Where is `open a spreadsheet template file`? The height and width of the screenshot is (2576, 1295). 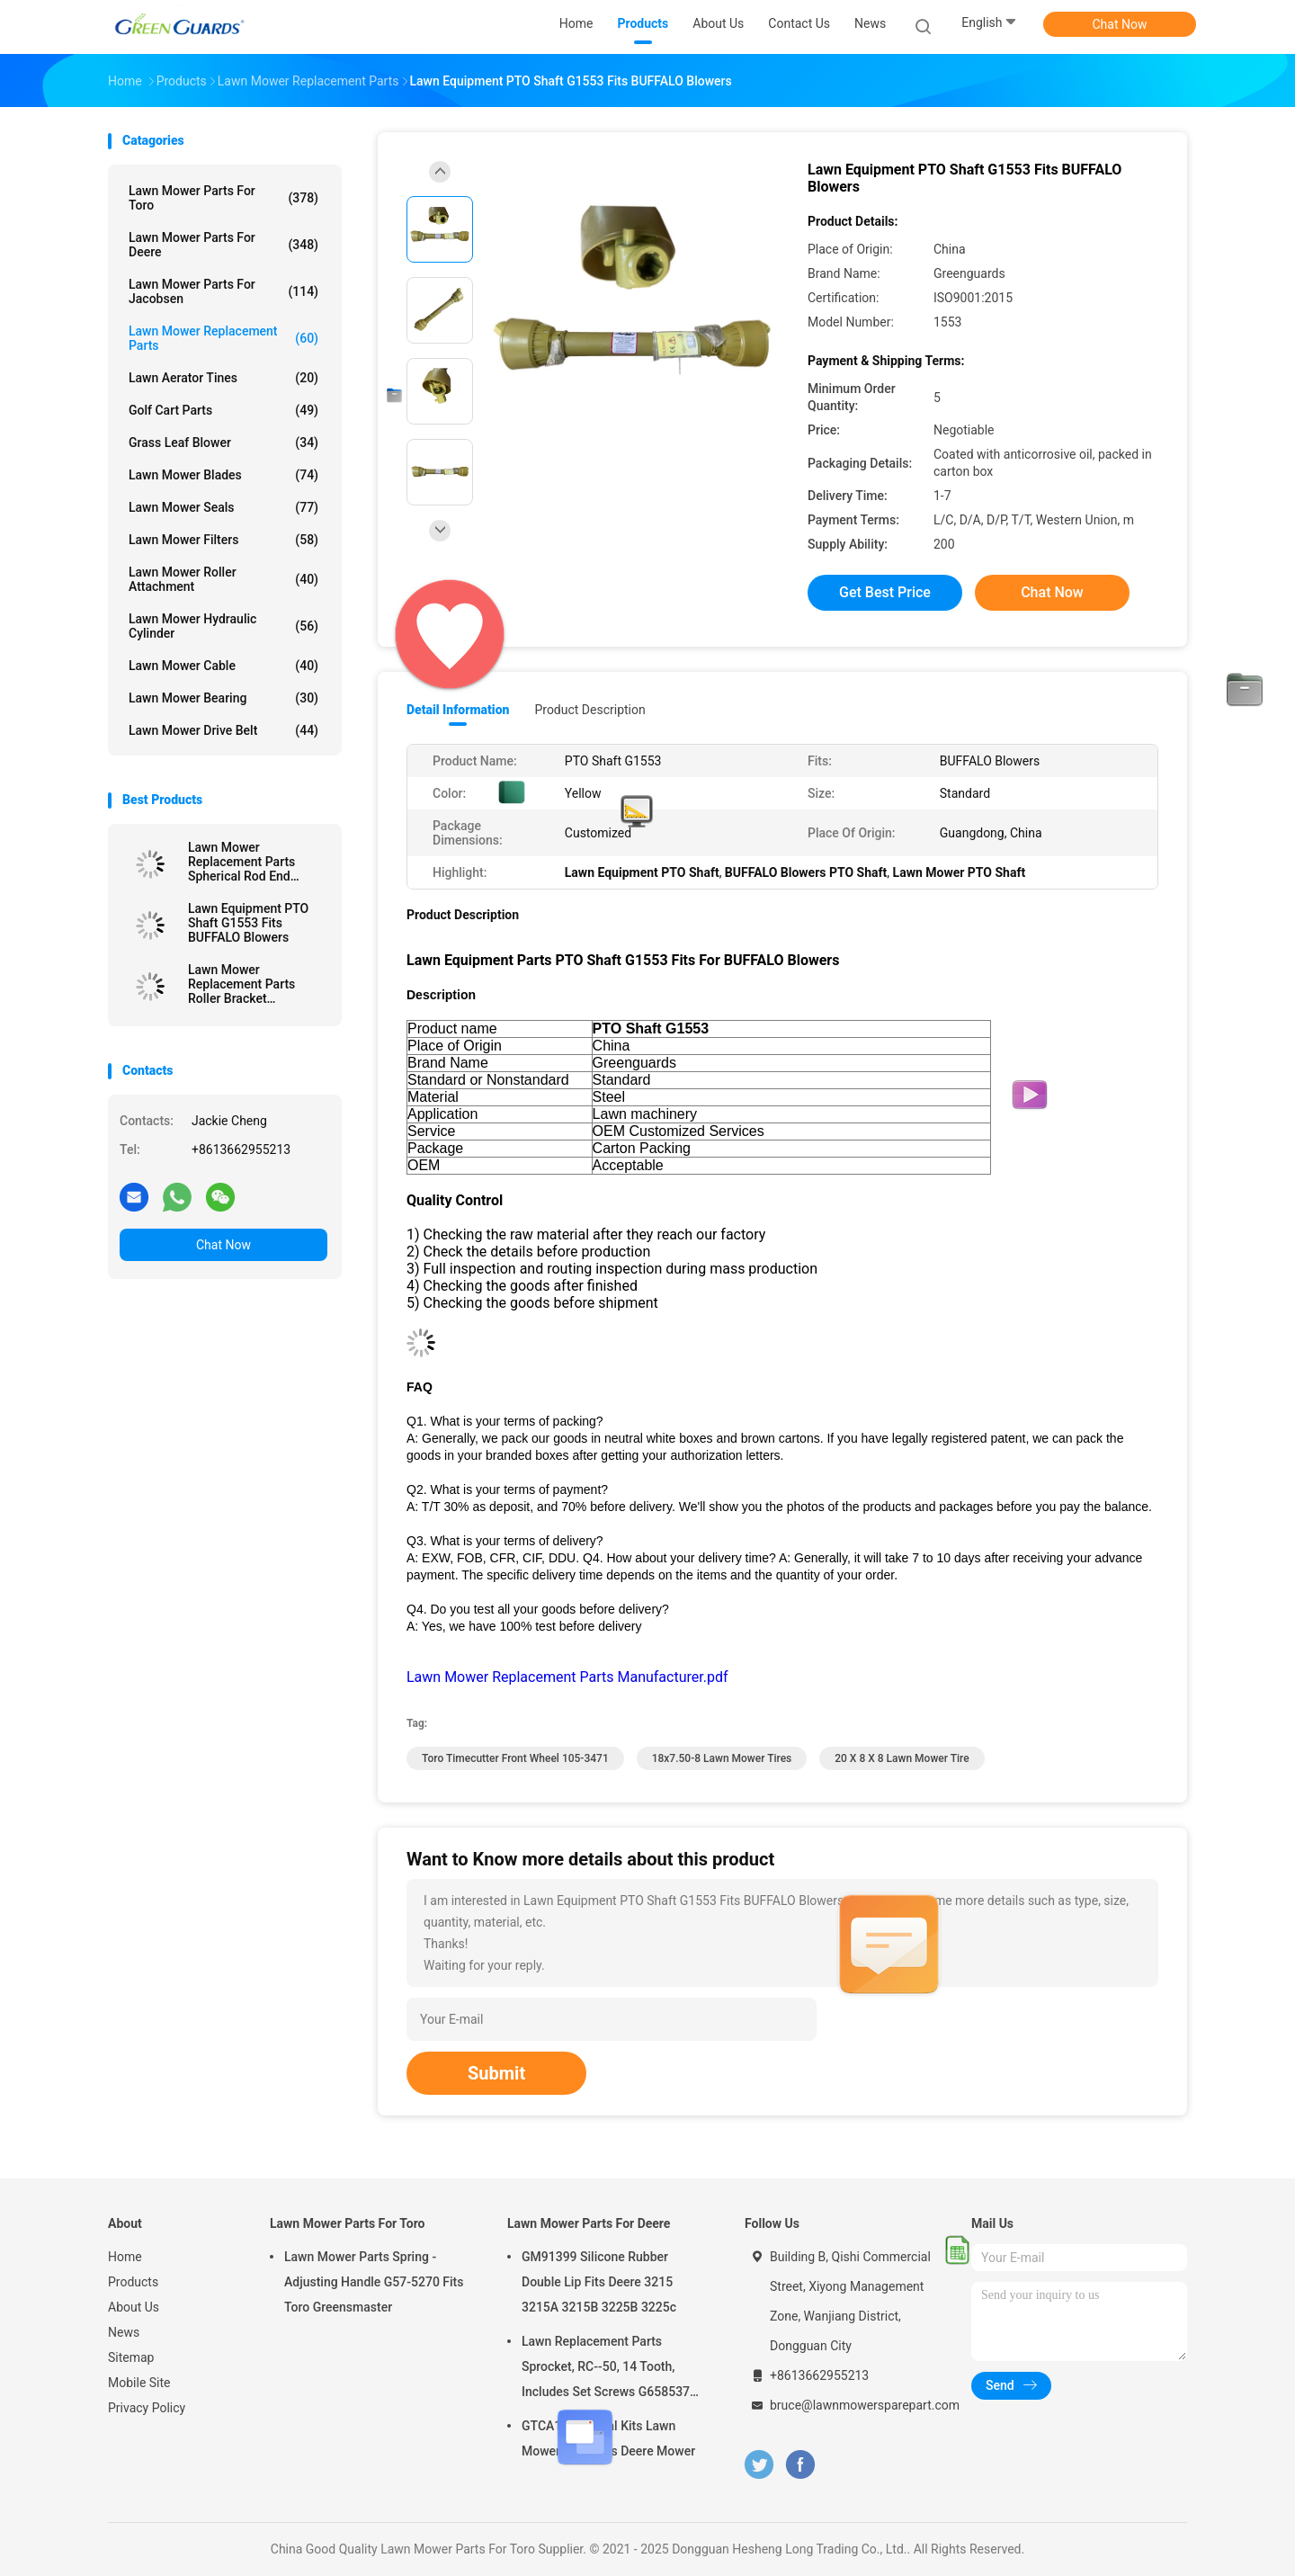 open a spreadsheet template file is located at coordinates (957, 2250).